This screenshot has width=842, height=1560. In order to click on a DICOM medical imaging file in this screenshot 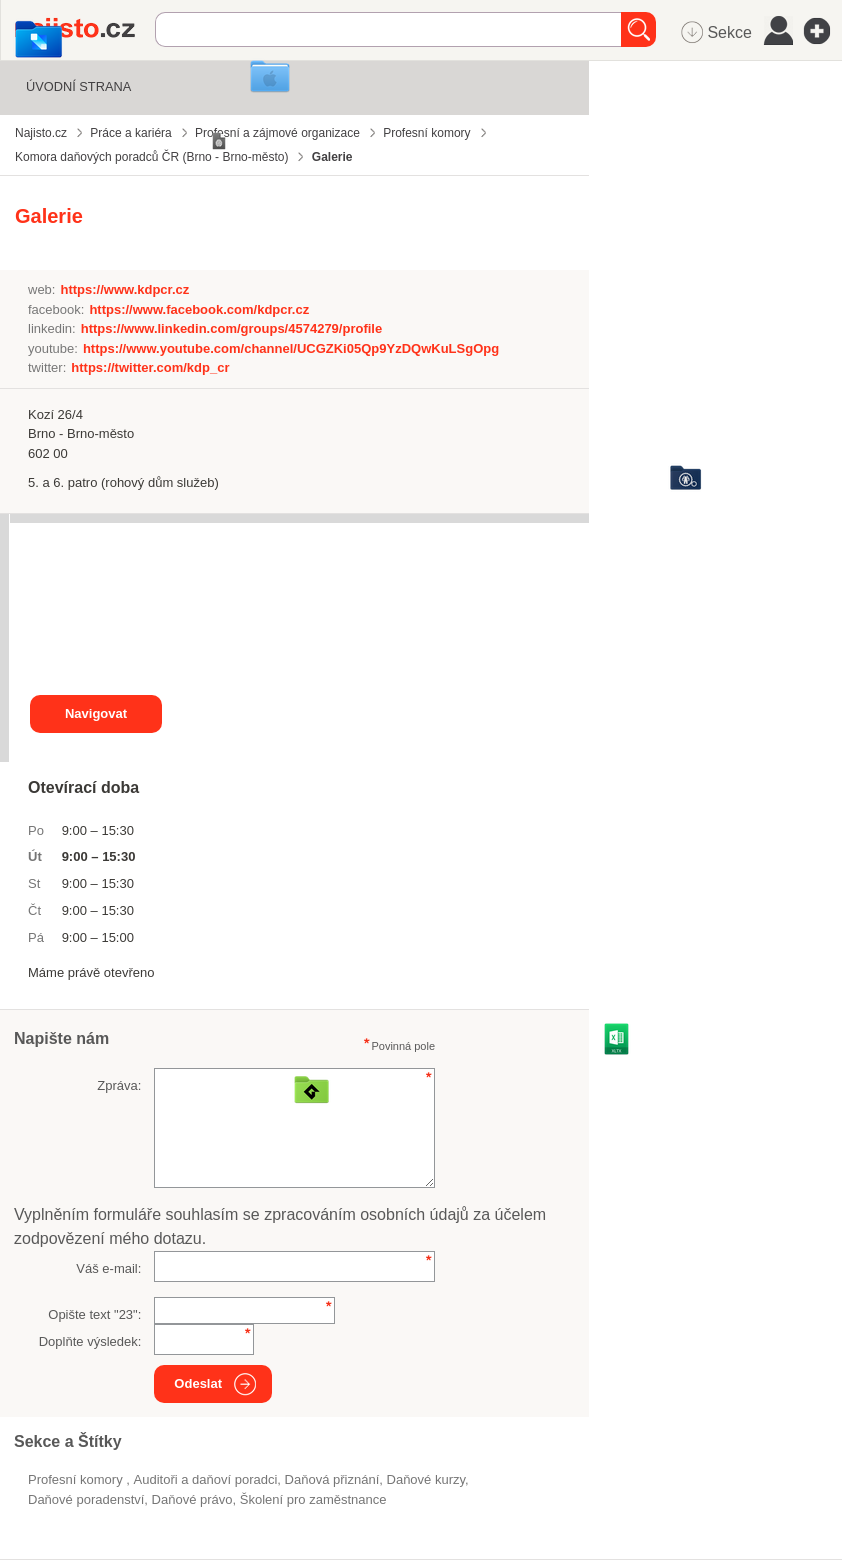, I will do `click(219, 141)`.